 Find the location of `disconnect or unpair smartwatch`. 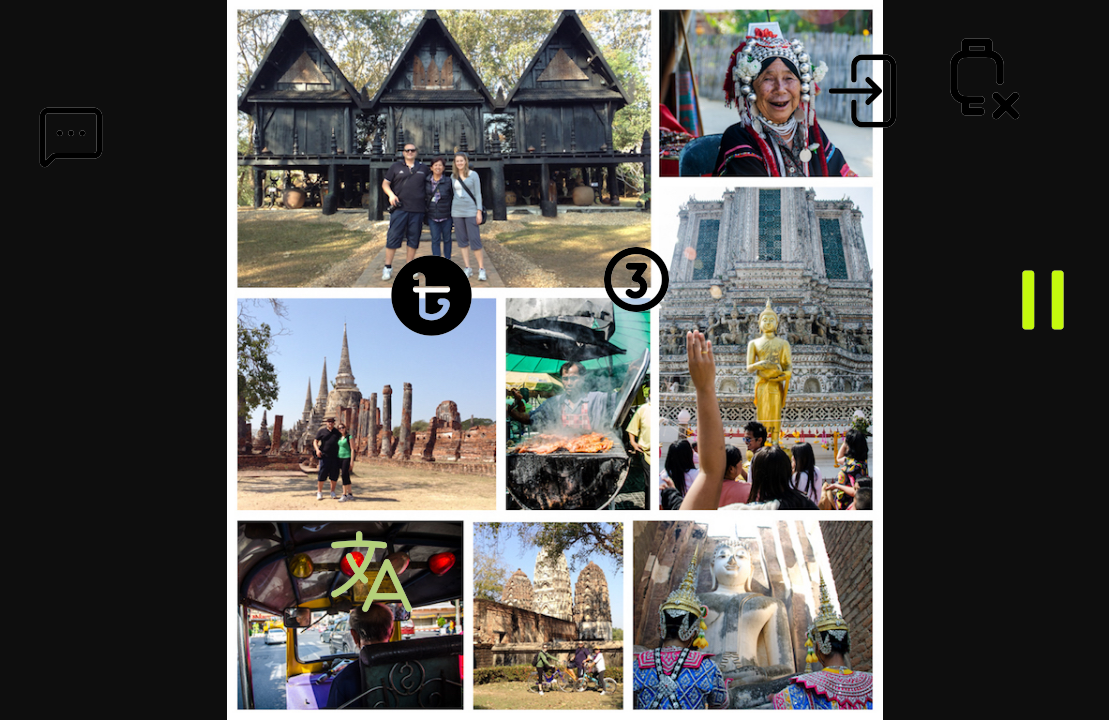

disconnect or unpair smartwatch is located at coordinates (977, 77).